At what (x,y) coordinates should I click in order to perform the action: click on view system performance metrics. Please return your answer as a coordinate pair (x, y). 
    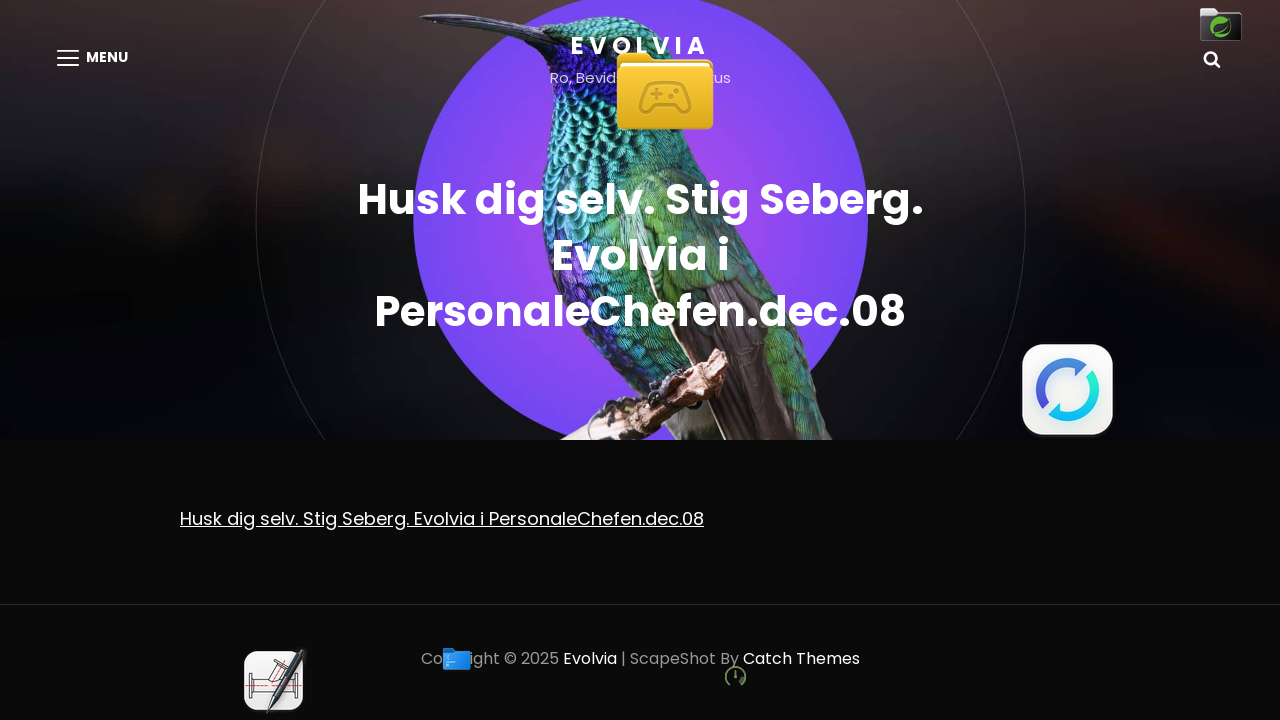
    Looking at the image, I should click on (735, 675).